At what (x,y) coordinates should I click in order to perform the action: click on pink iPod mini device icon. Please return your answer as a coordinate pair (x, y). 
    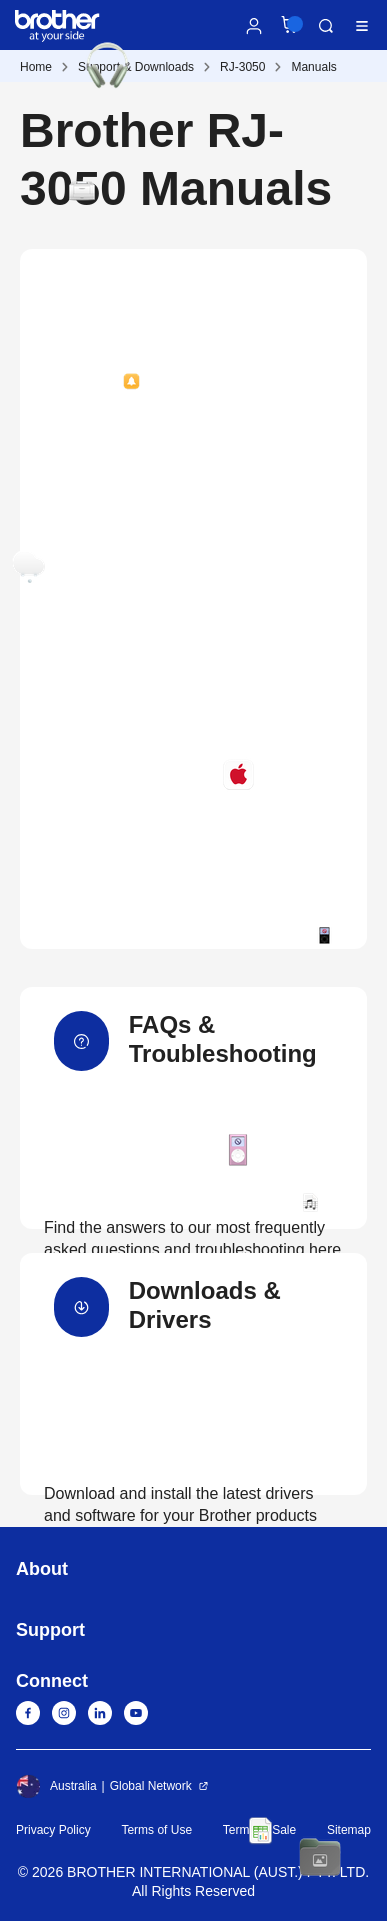
    Looking at the image, I should click on (238, 1150).